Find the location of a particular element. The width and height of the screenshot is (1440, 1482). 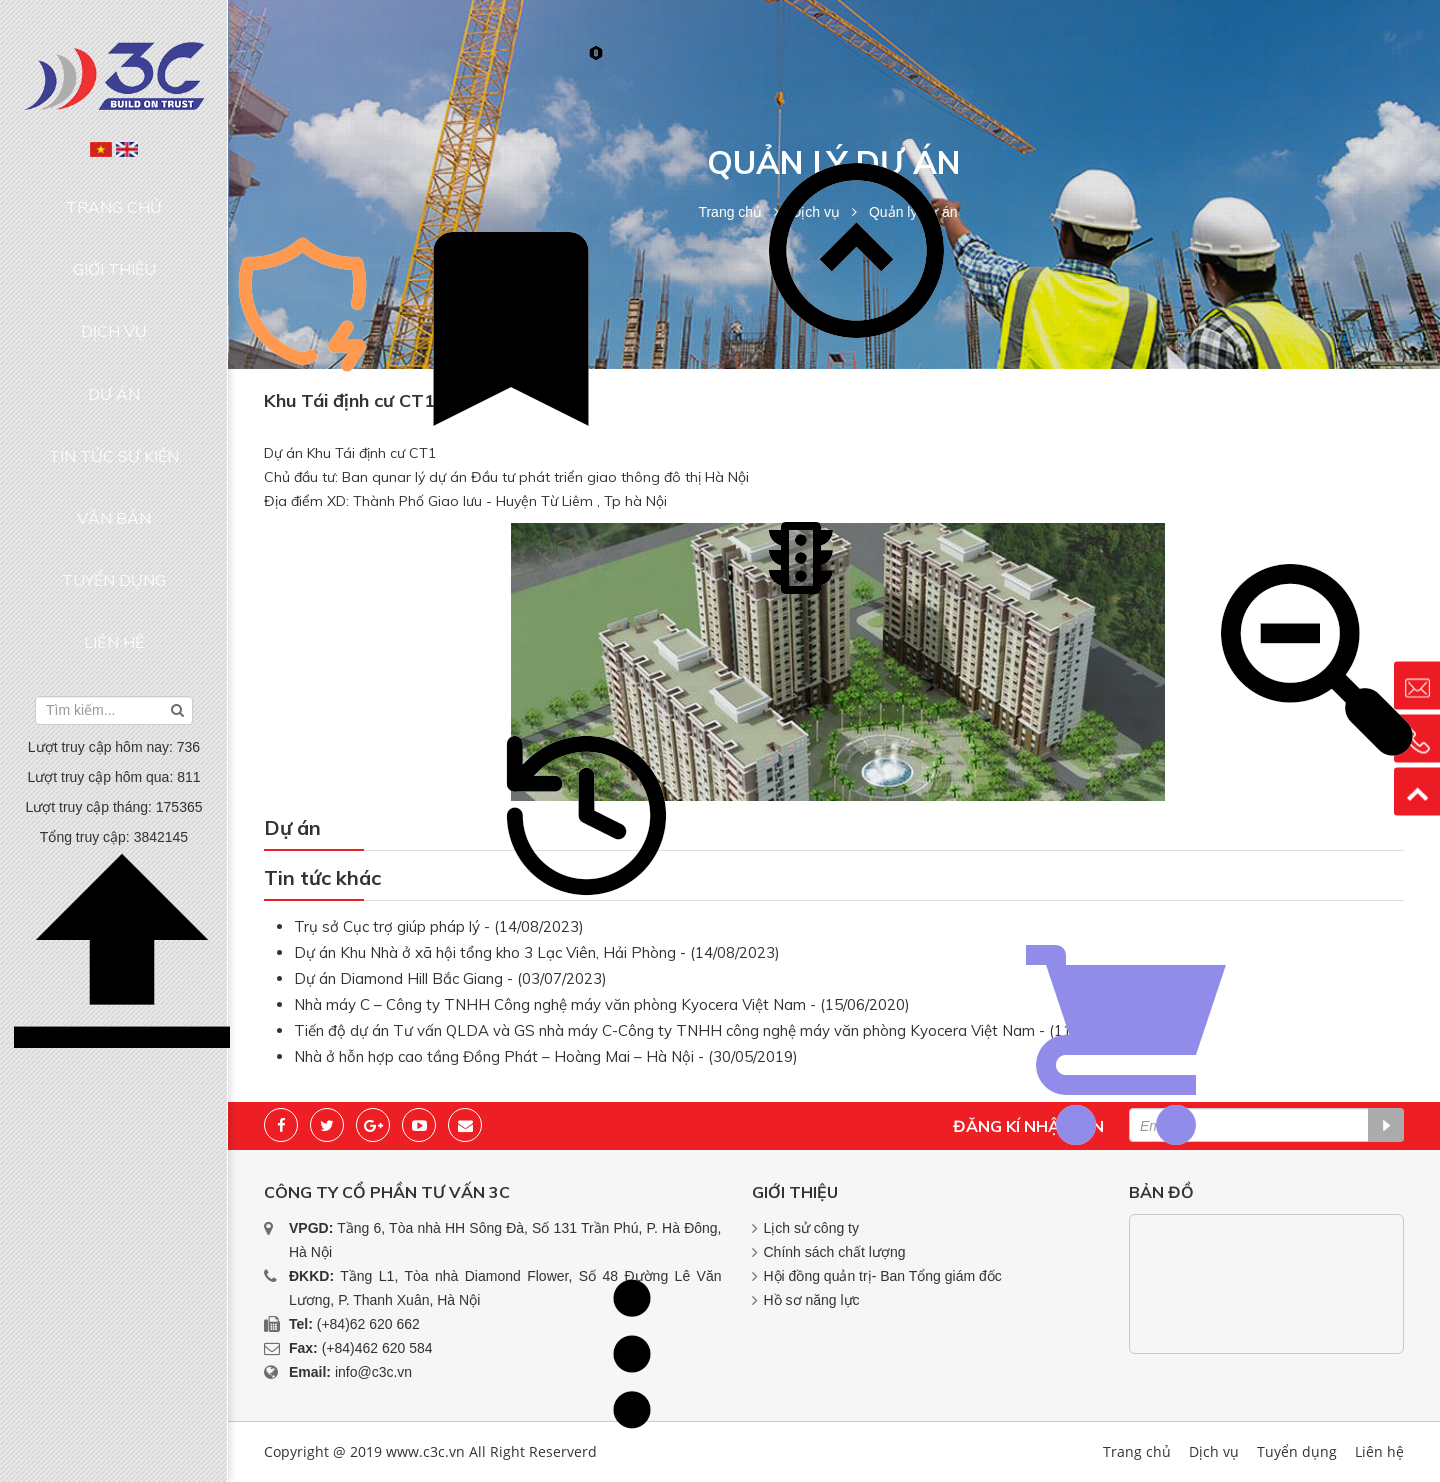

scroll up or return to top of page is located at coordinates (856, 250).